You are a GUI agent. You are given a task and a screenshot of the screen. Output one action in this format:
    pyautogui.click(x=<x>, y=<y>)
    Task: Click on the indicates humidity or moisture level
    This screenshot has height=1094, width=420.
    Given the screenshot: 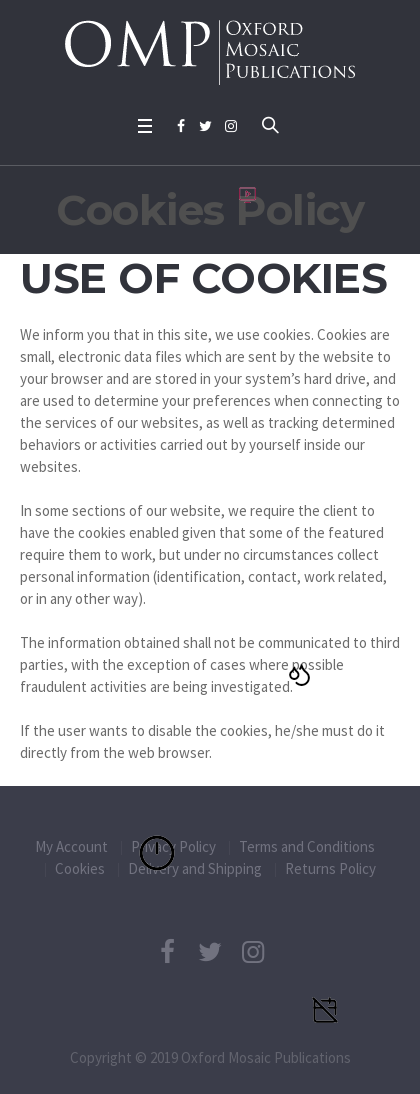 What is the action you would take?
    pyautogui.click(x=299, y=674)
    